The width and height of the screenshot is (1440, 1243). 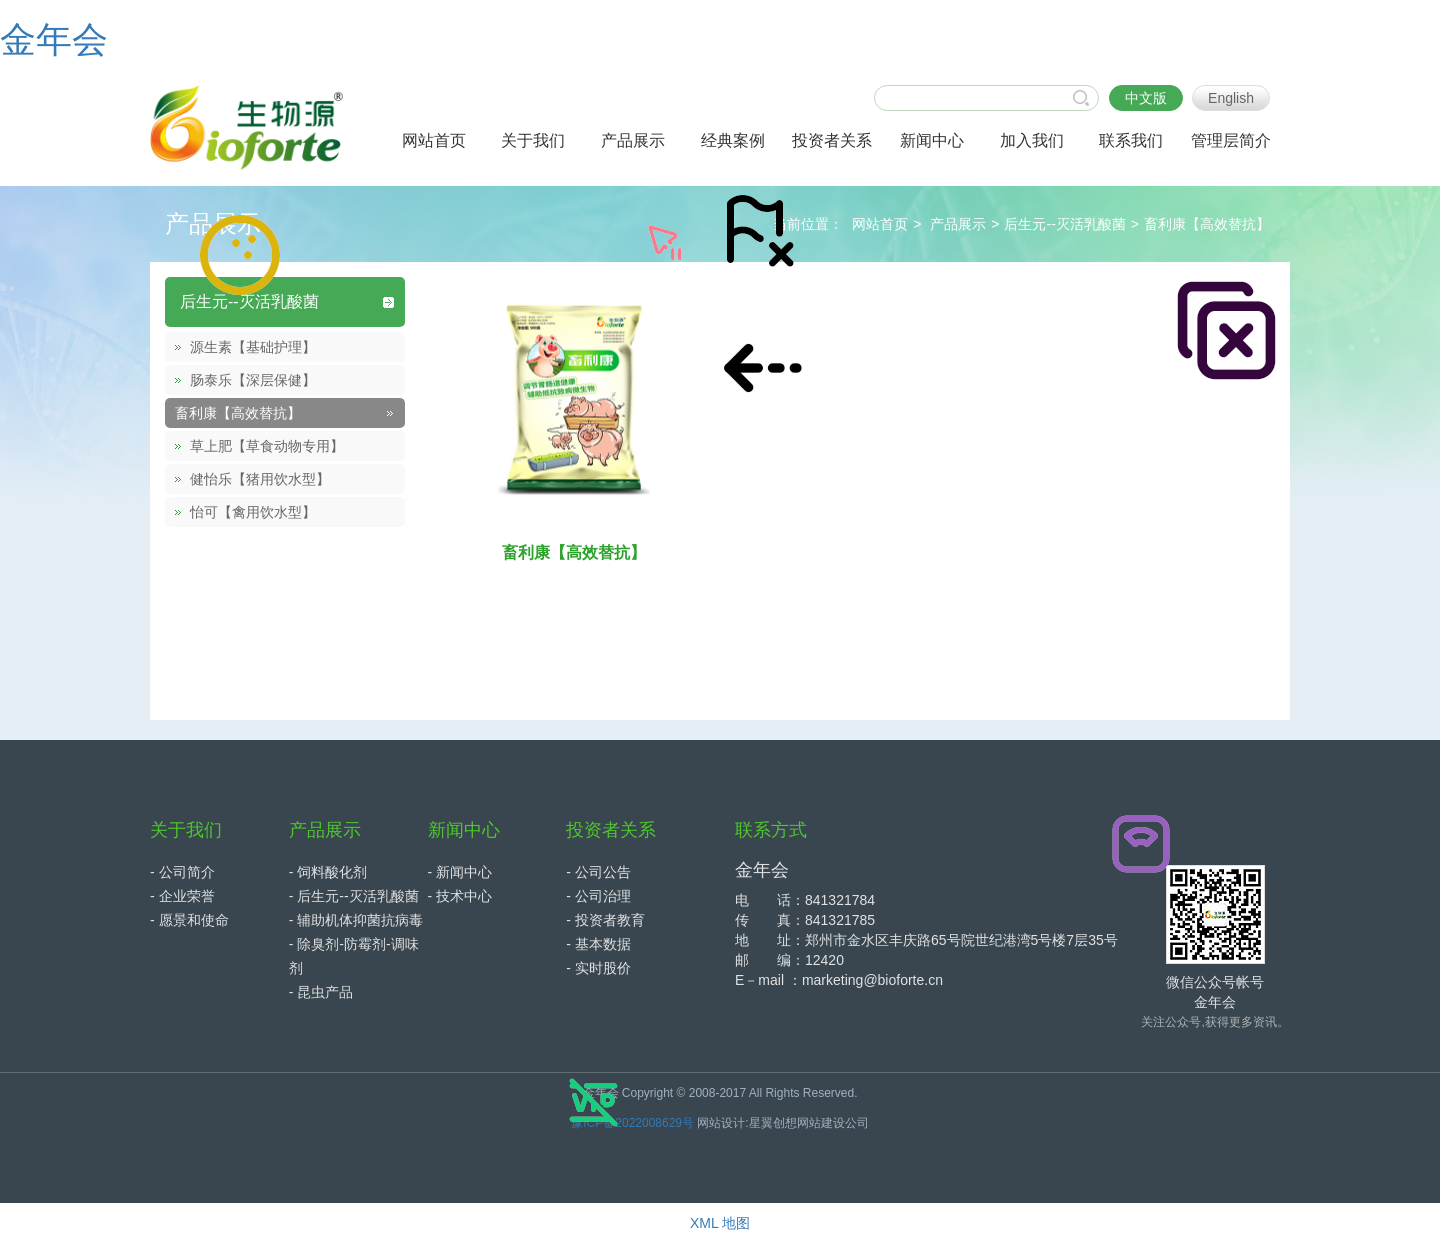 What do you see at coordinates (593, 1102) in the screenshot?
I see `vip status is currently inactive or disabled` at bounding box center [593, 1102].